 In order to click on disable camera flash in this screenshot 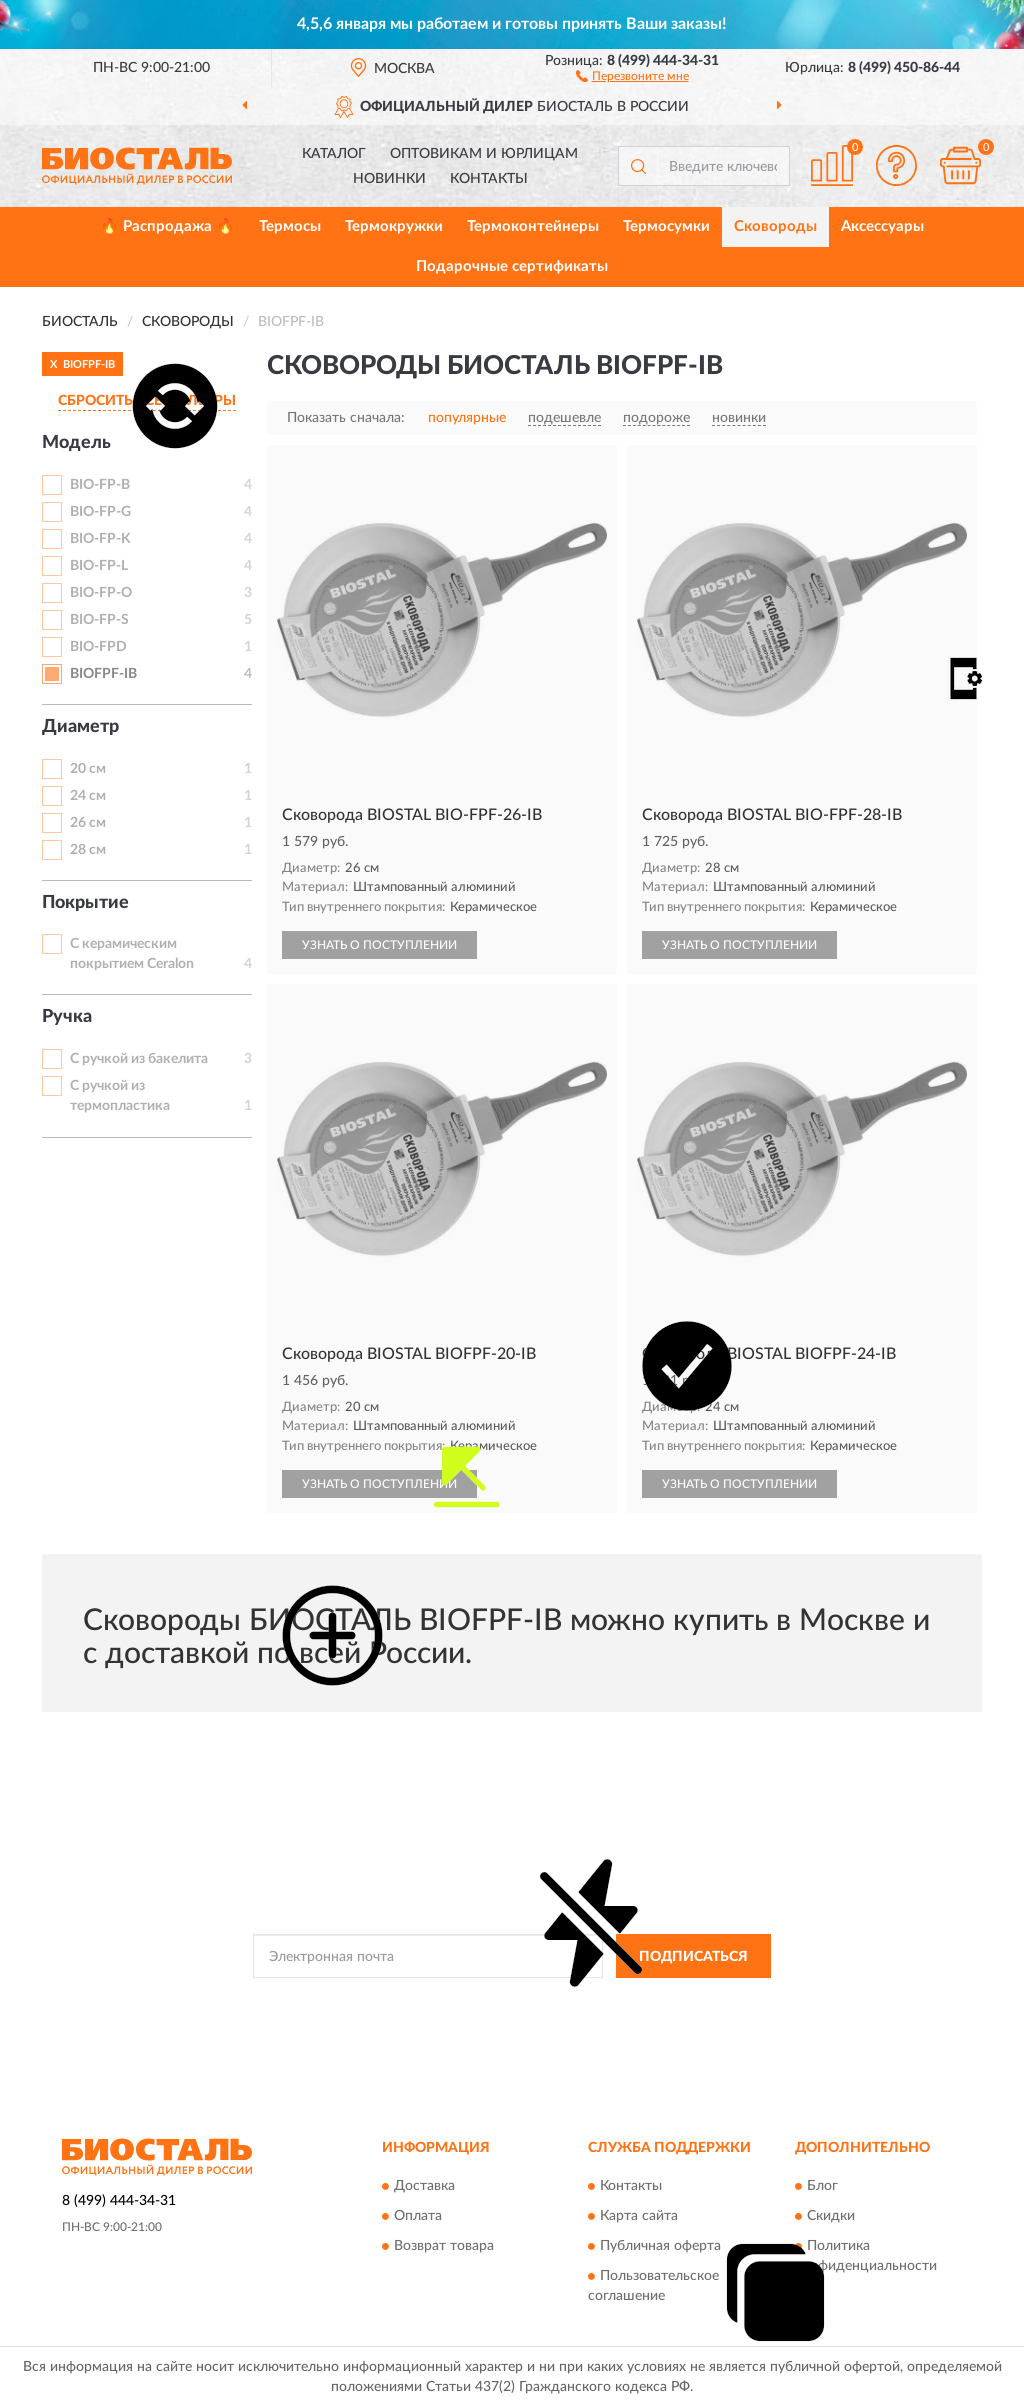, I will do `click(591, 1923)`.